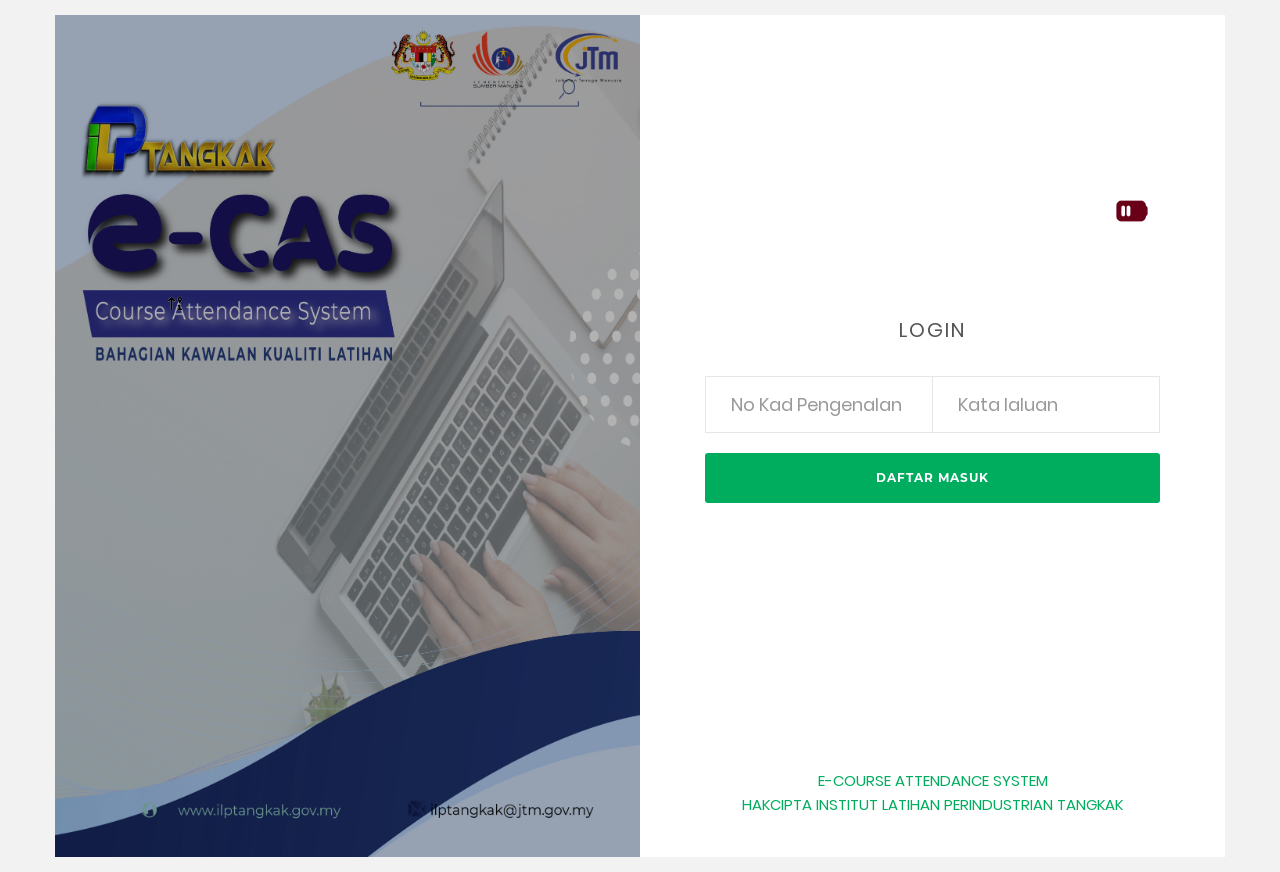 The width and height of the screenshot is (1280, 872). I want to click on sort numbers in descending order (9 to 1), so click(175, 303).